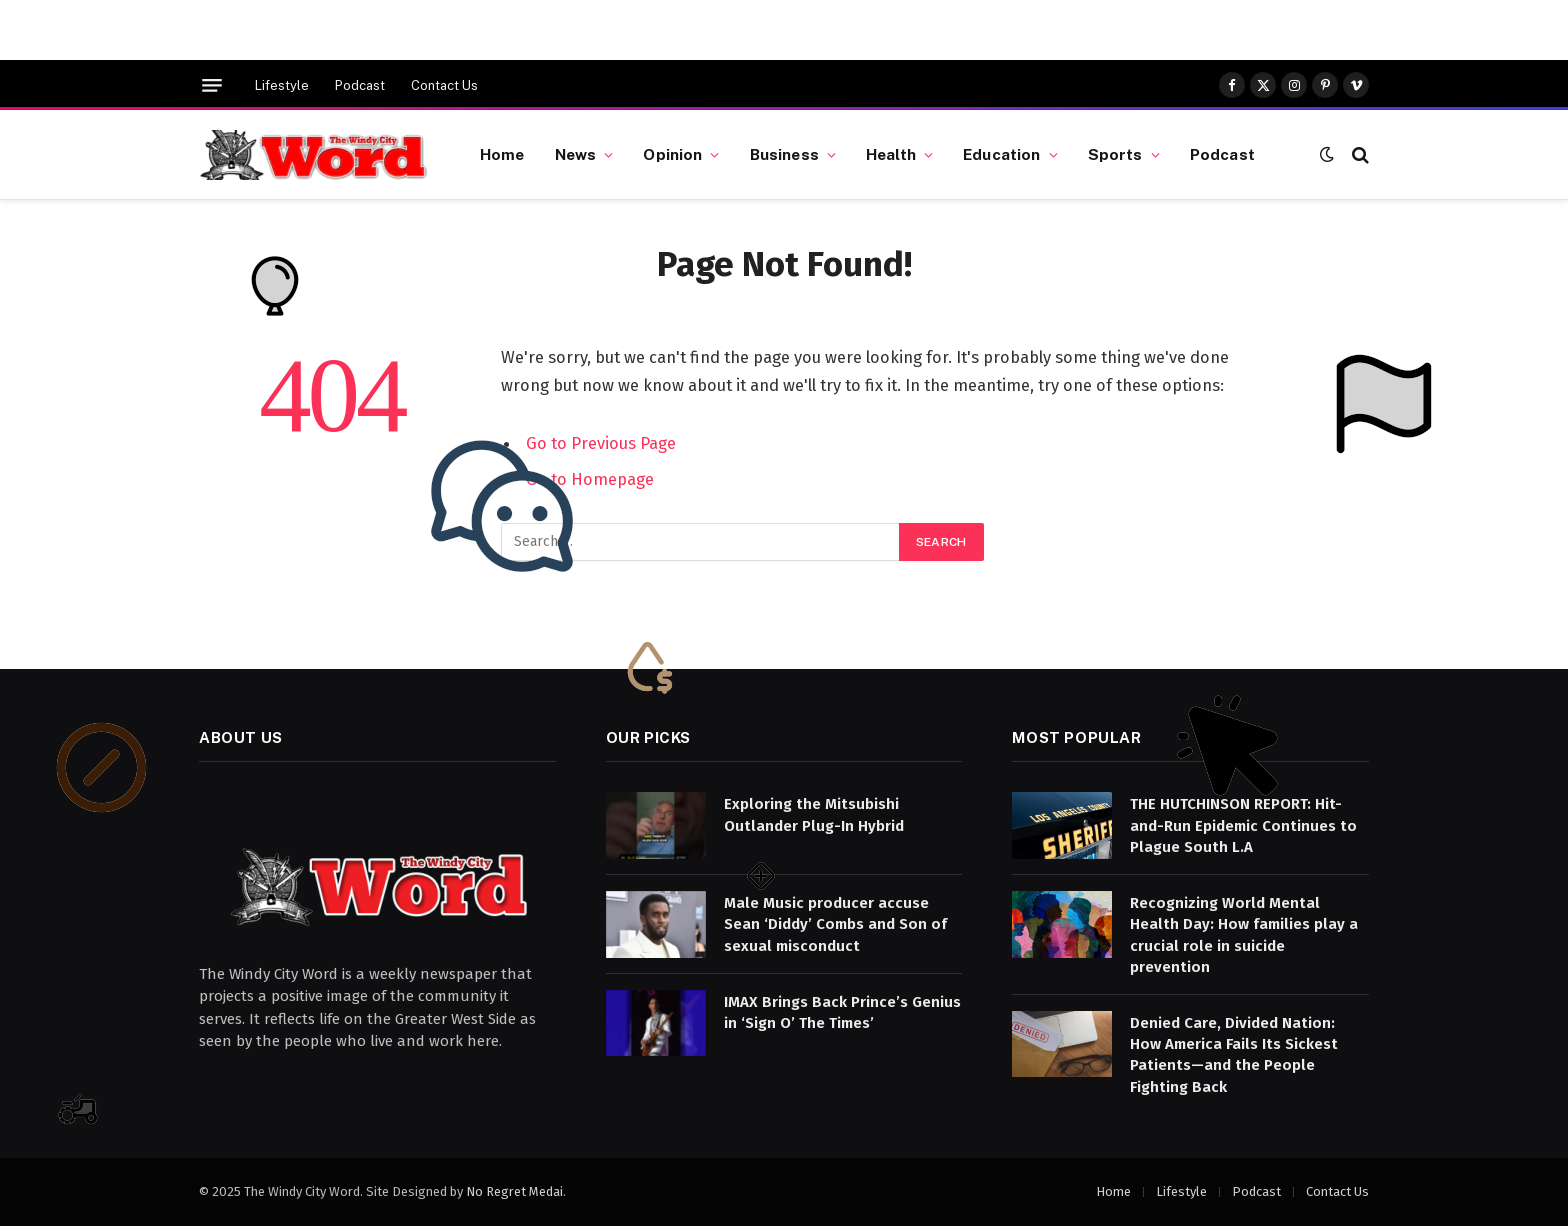  What do you see at coordinates (101, 767) in the screenshot?
I see `indicates a forbidden or prohibited action` at bounding box center [101, 767].